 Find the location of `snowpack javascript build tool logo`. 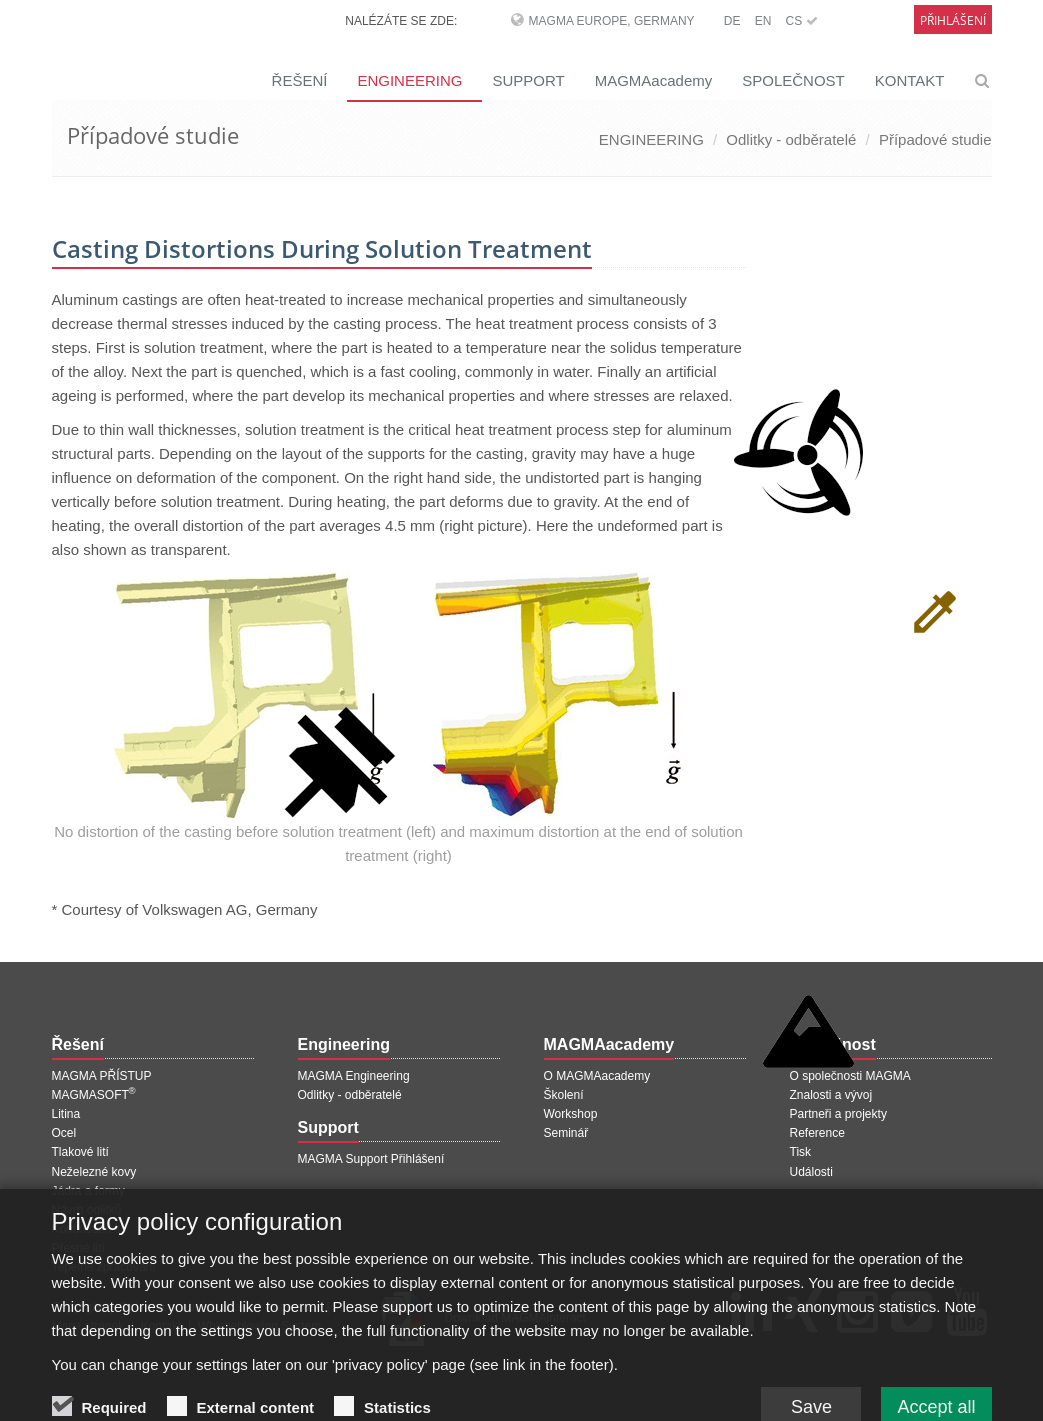

snowpack javascript build tool logo is located at coordinates (808, 1031).